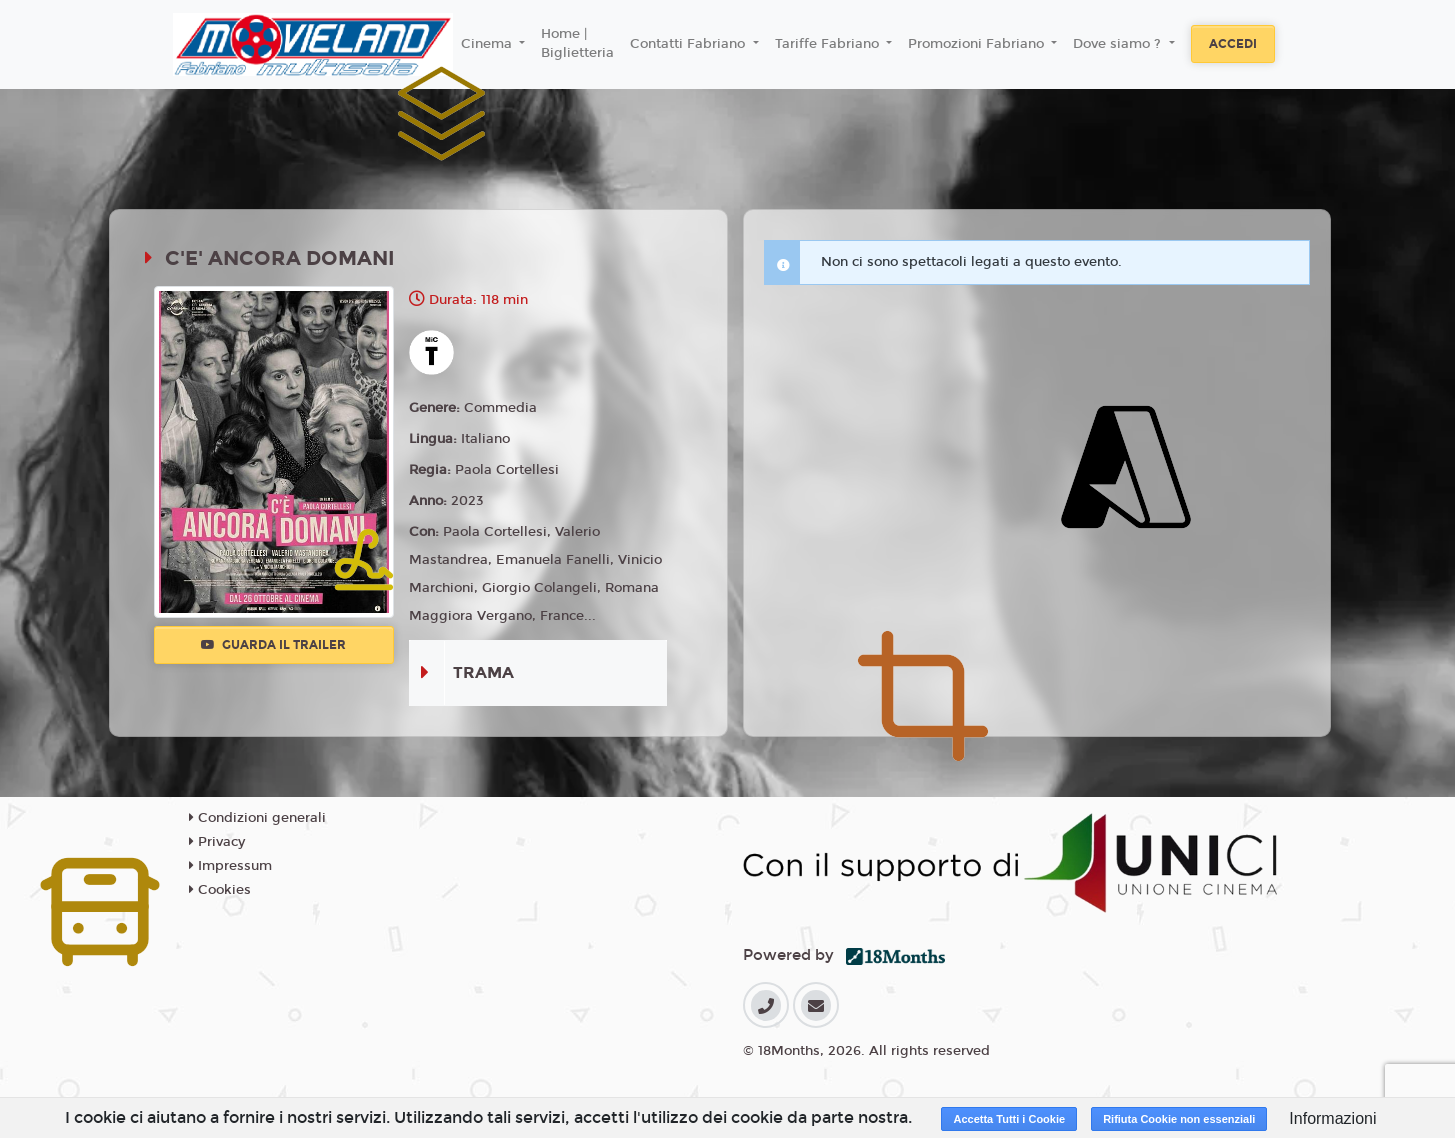 This screenshot has width=1455, height=1138. Describe the element at coordinates (100, 912) in the screenshot. I see `view bus or public transit options` at that location.